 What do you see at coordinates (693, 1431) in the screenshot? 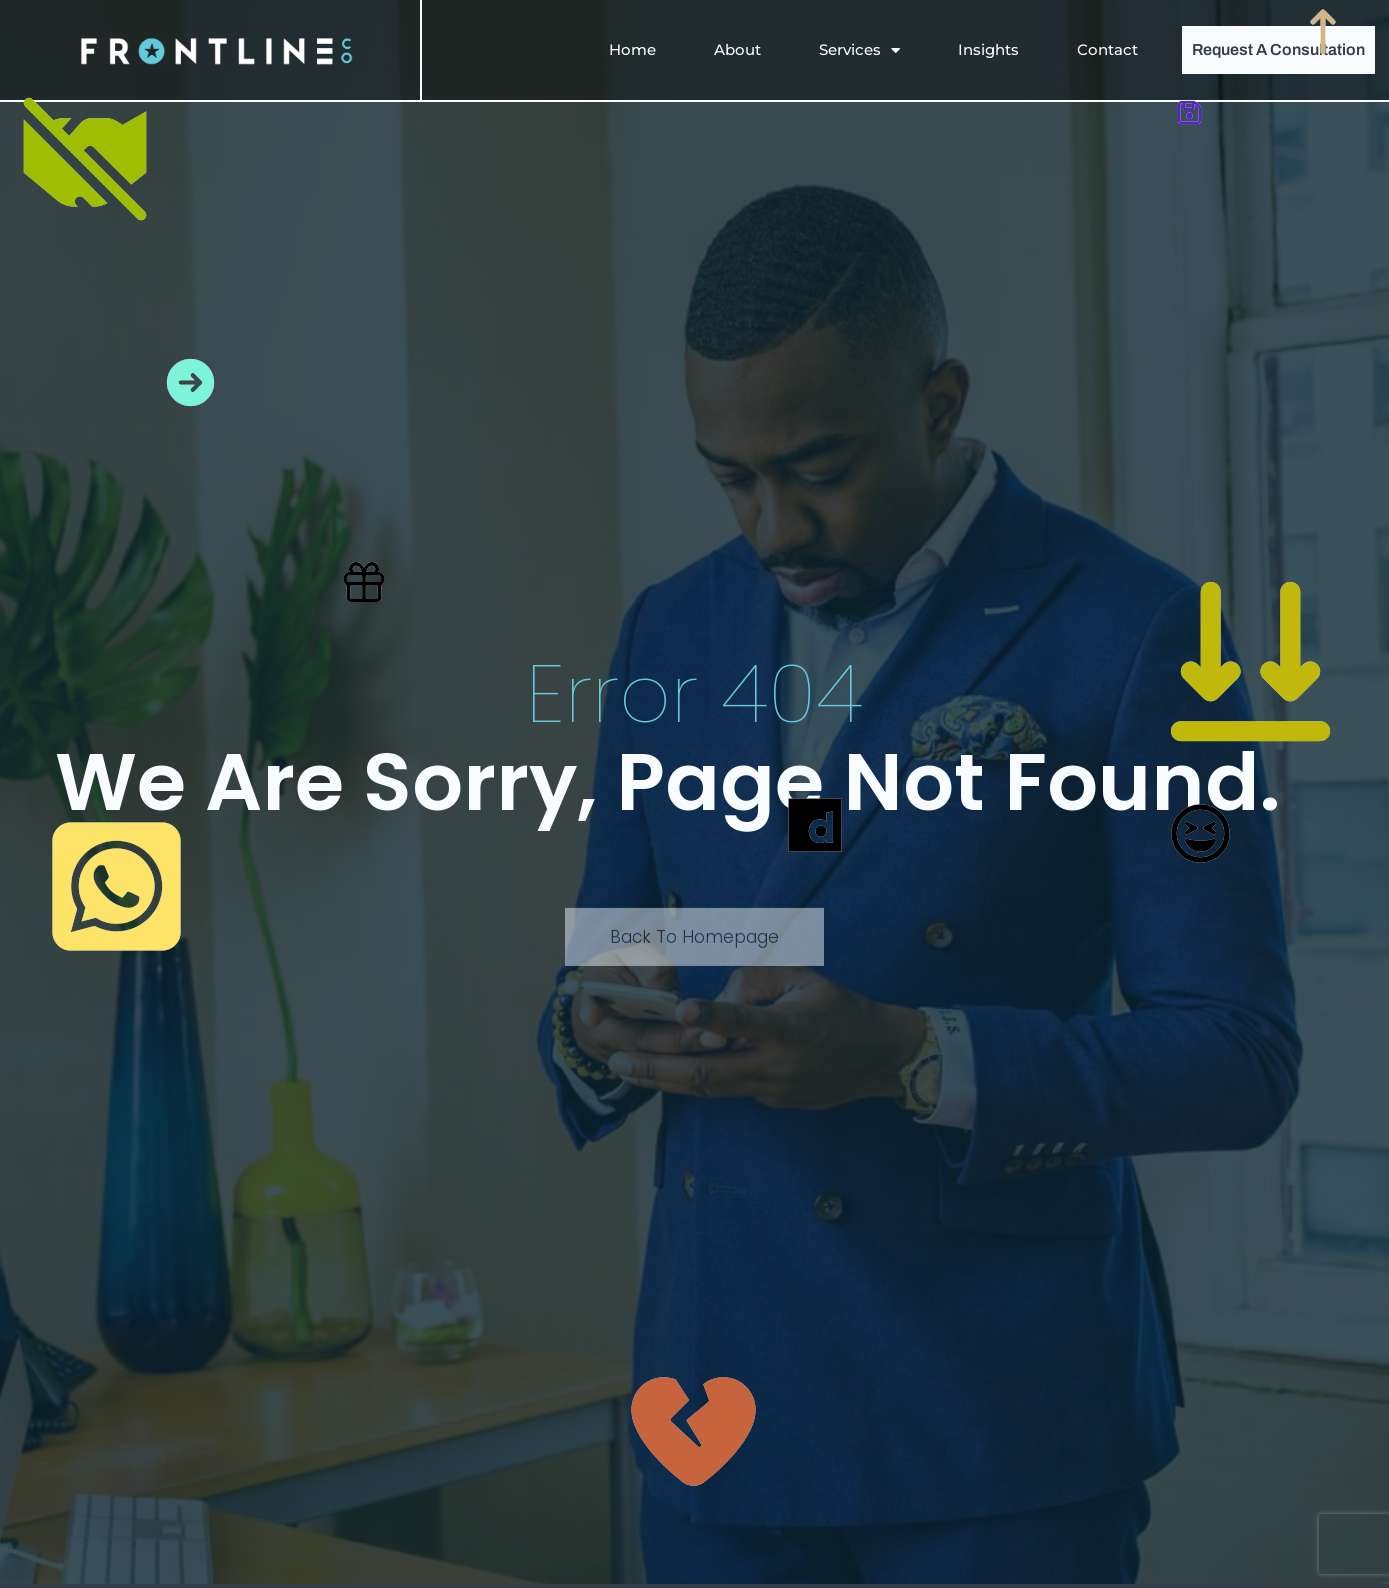
I see `unlike or remove from favorites` at bounding box center [693, 1431].